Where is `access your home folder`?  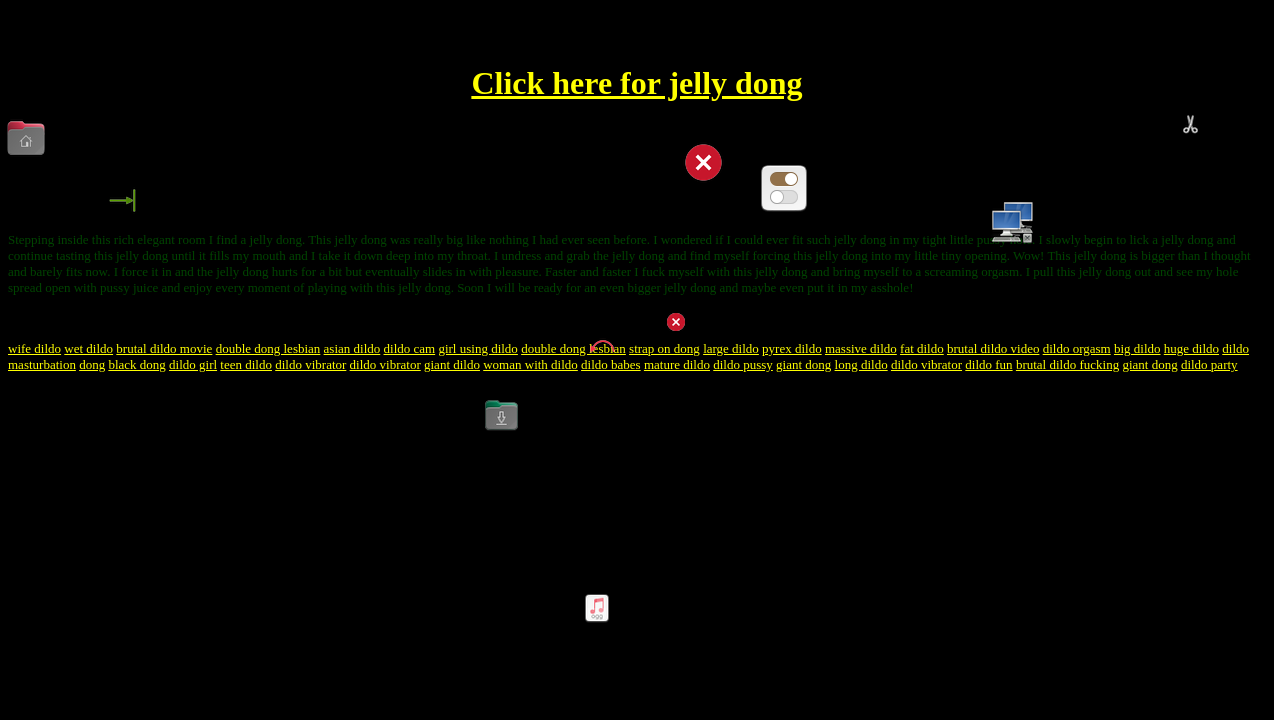 access your home folder is located at coordinates (26, 138).